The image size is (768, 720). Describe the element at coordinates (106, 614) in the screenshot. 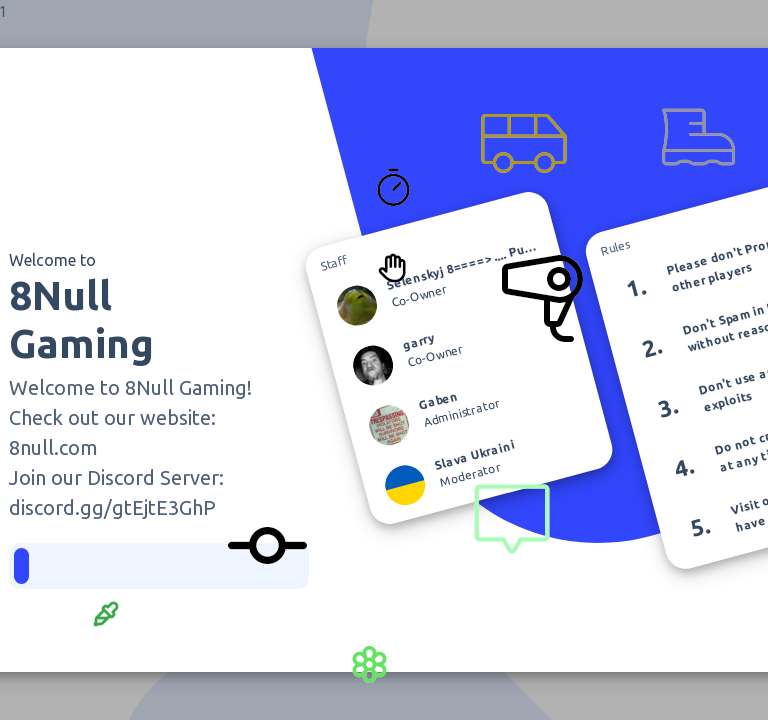

I see `pick a color from the canvas` at that location.